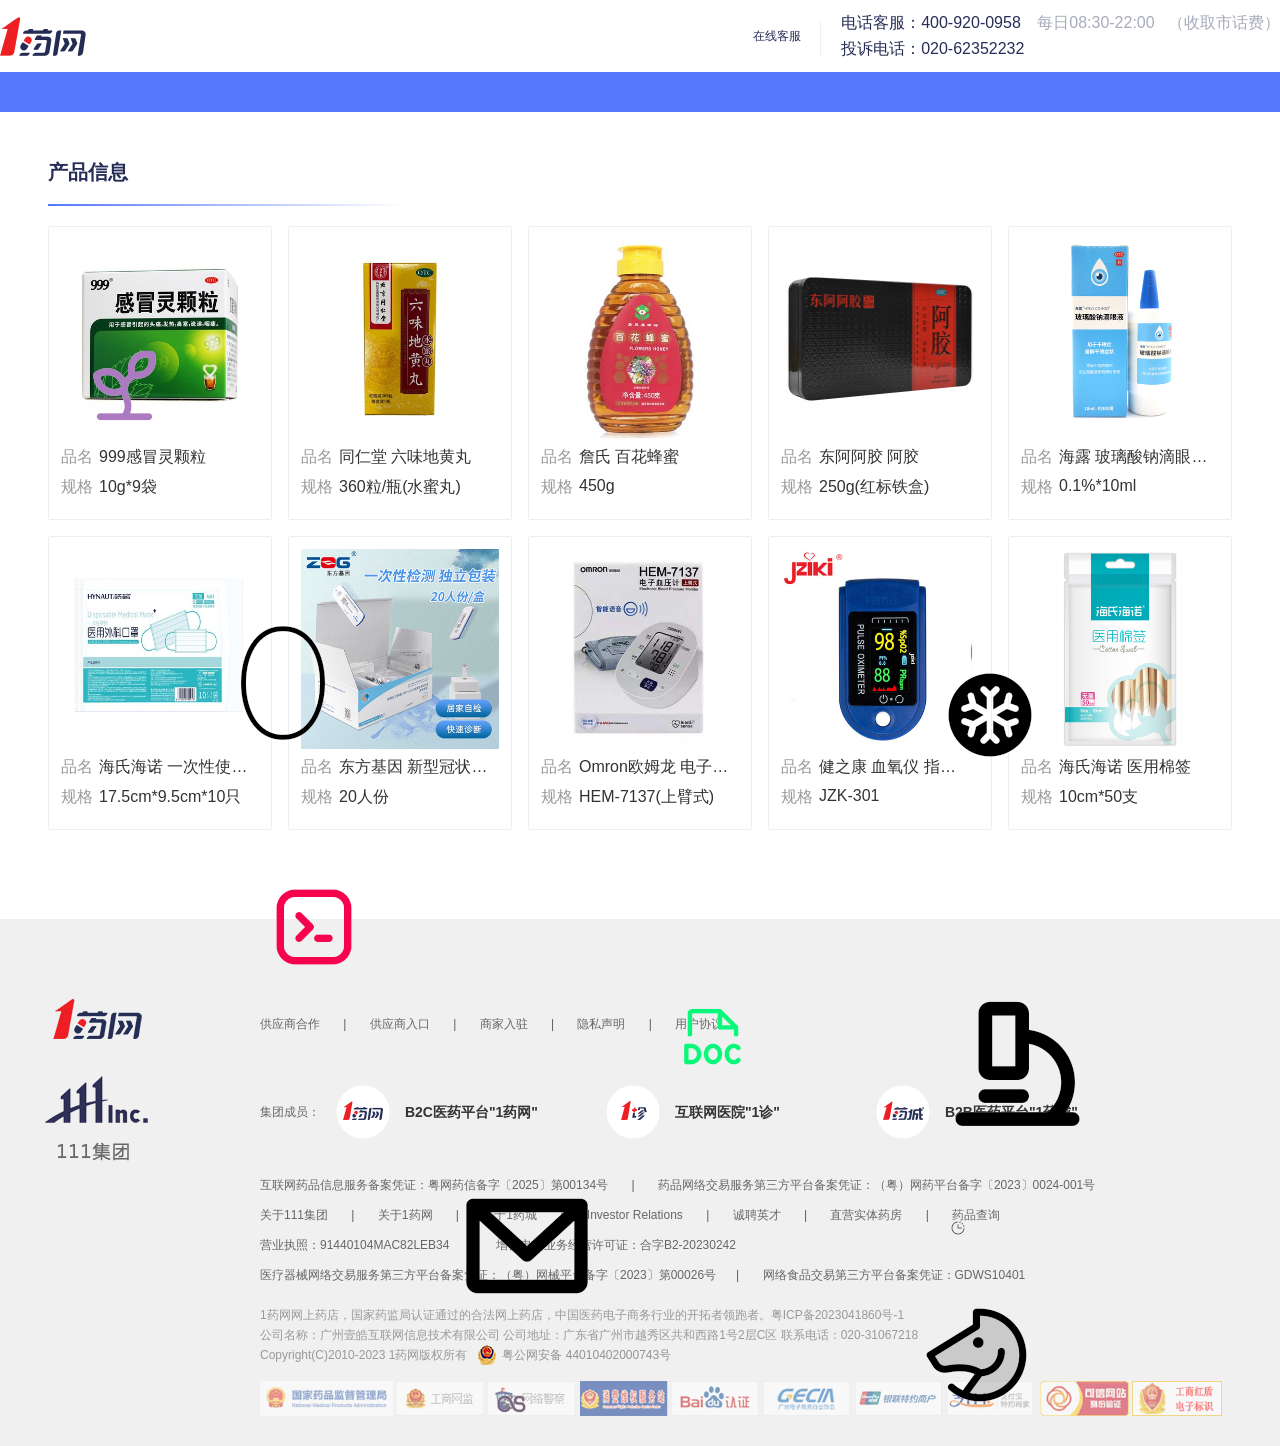 The image size is (1280, 1446). What do you see at coordinates (124, 385) in the screenshot?
I see `indicates growth or progress` at bounding box center [124, 385].